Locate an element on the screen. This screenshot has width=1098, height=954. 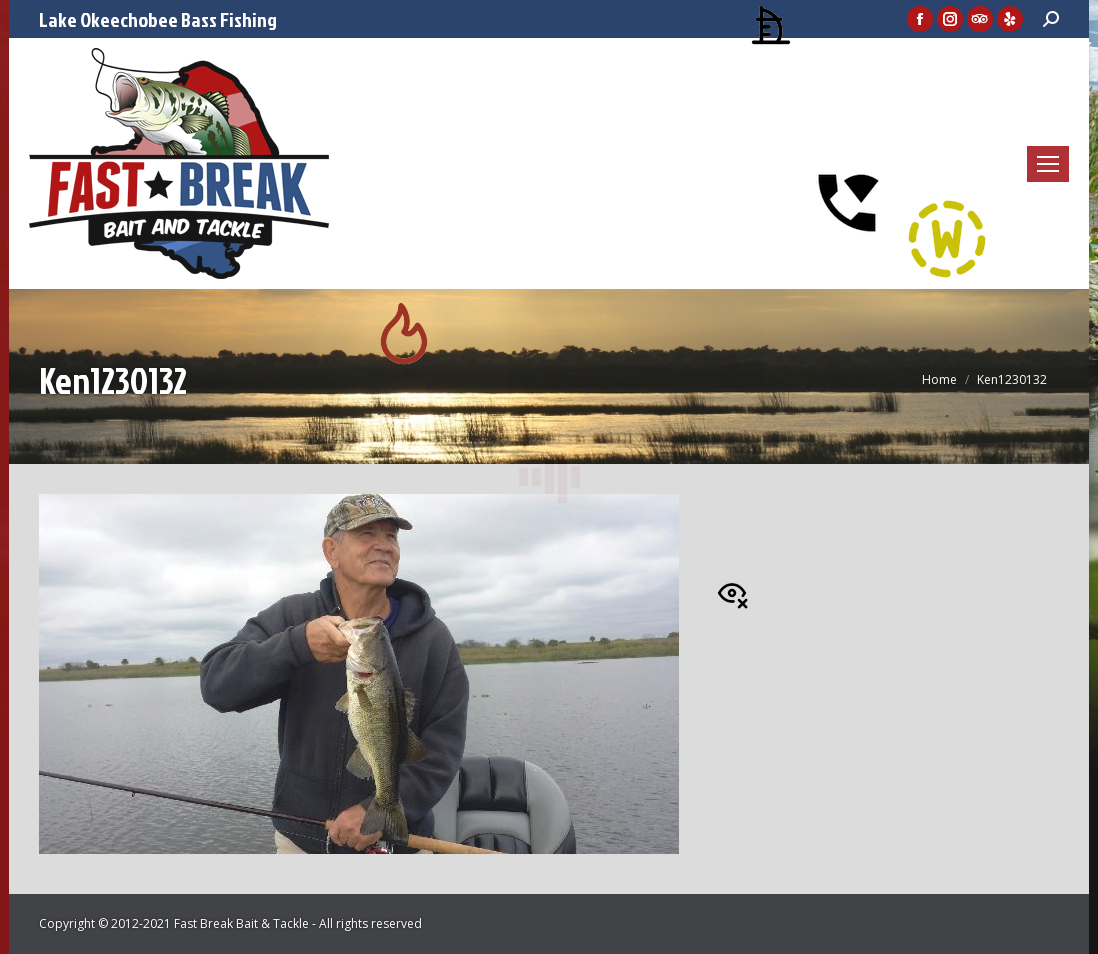
enable wifi calling feature is located at coordinates (847, 203).